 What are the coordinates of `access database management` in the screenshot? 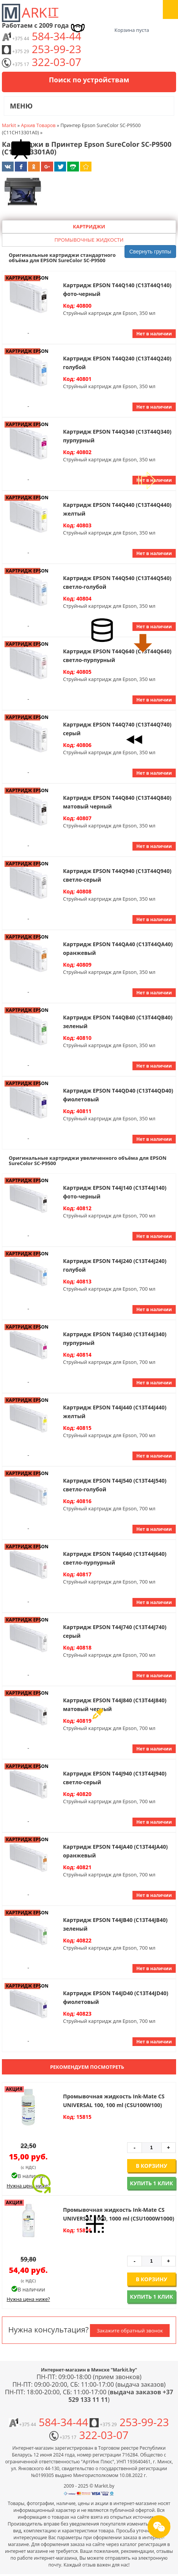 It's located at (102, 630).